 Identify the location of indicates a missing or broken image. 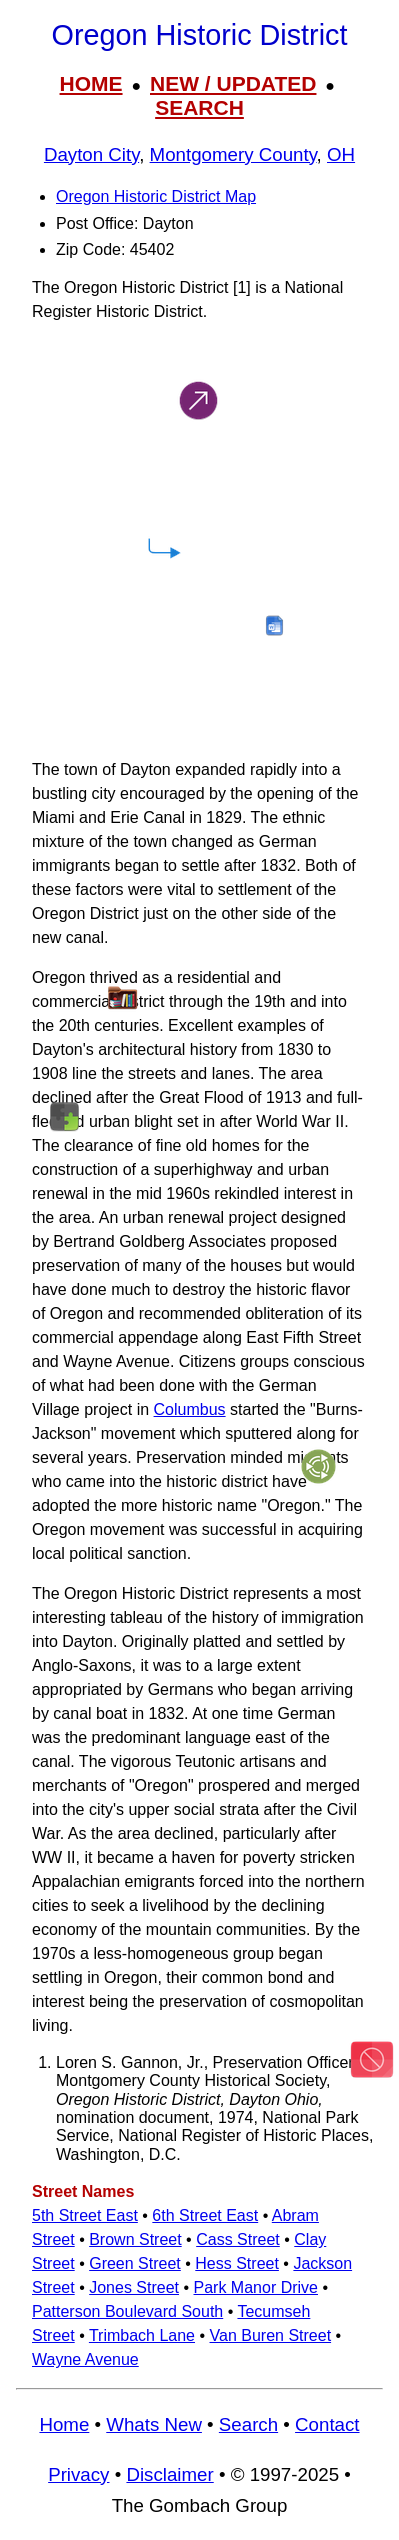
(372, 2058).